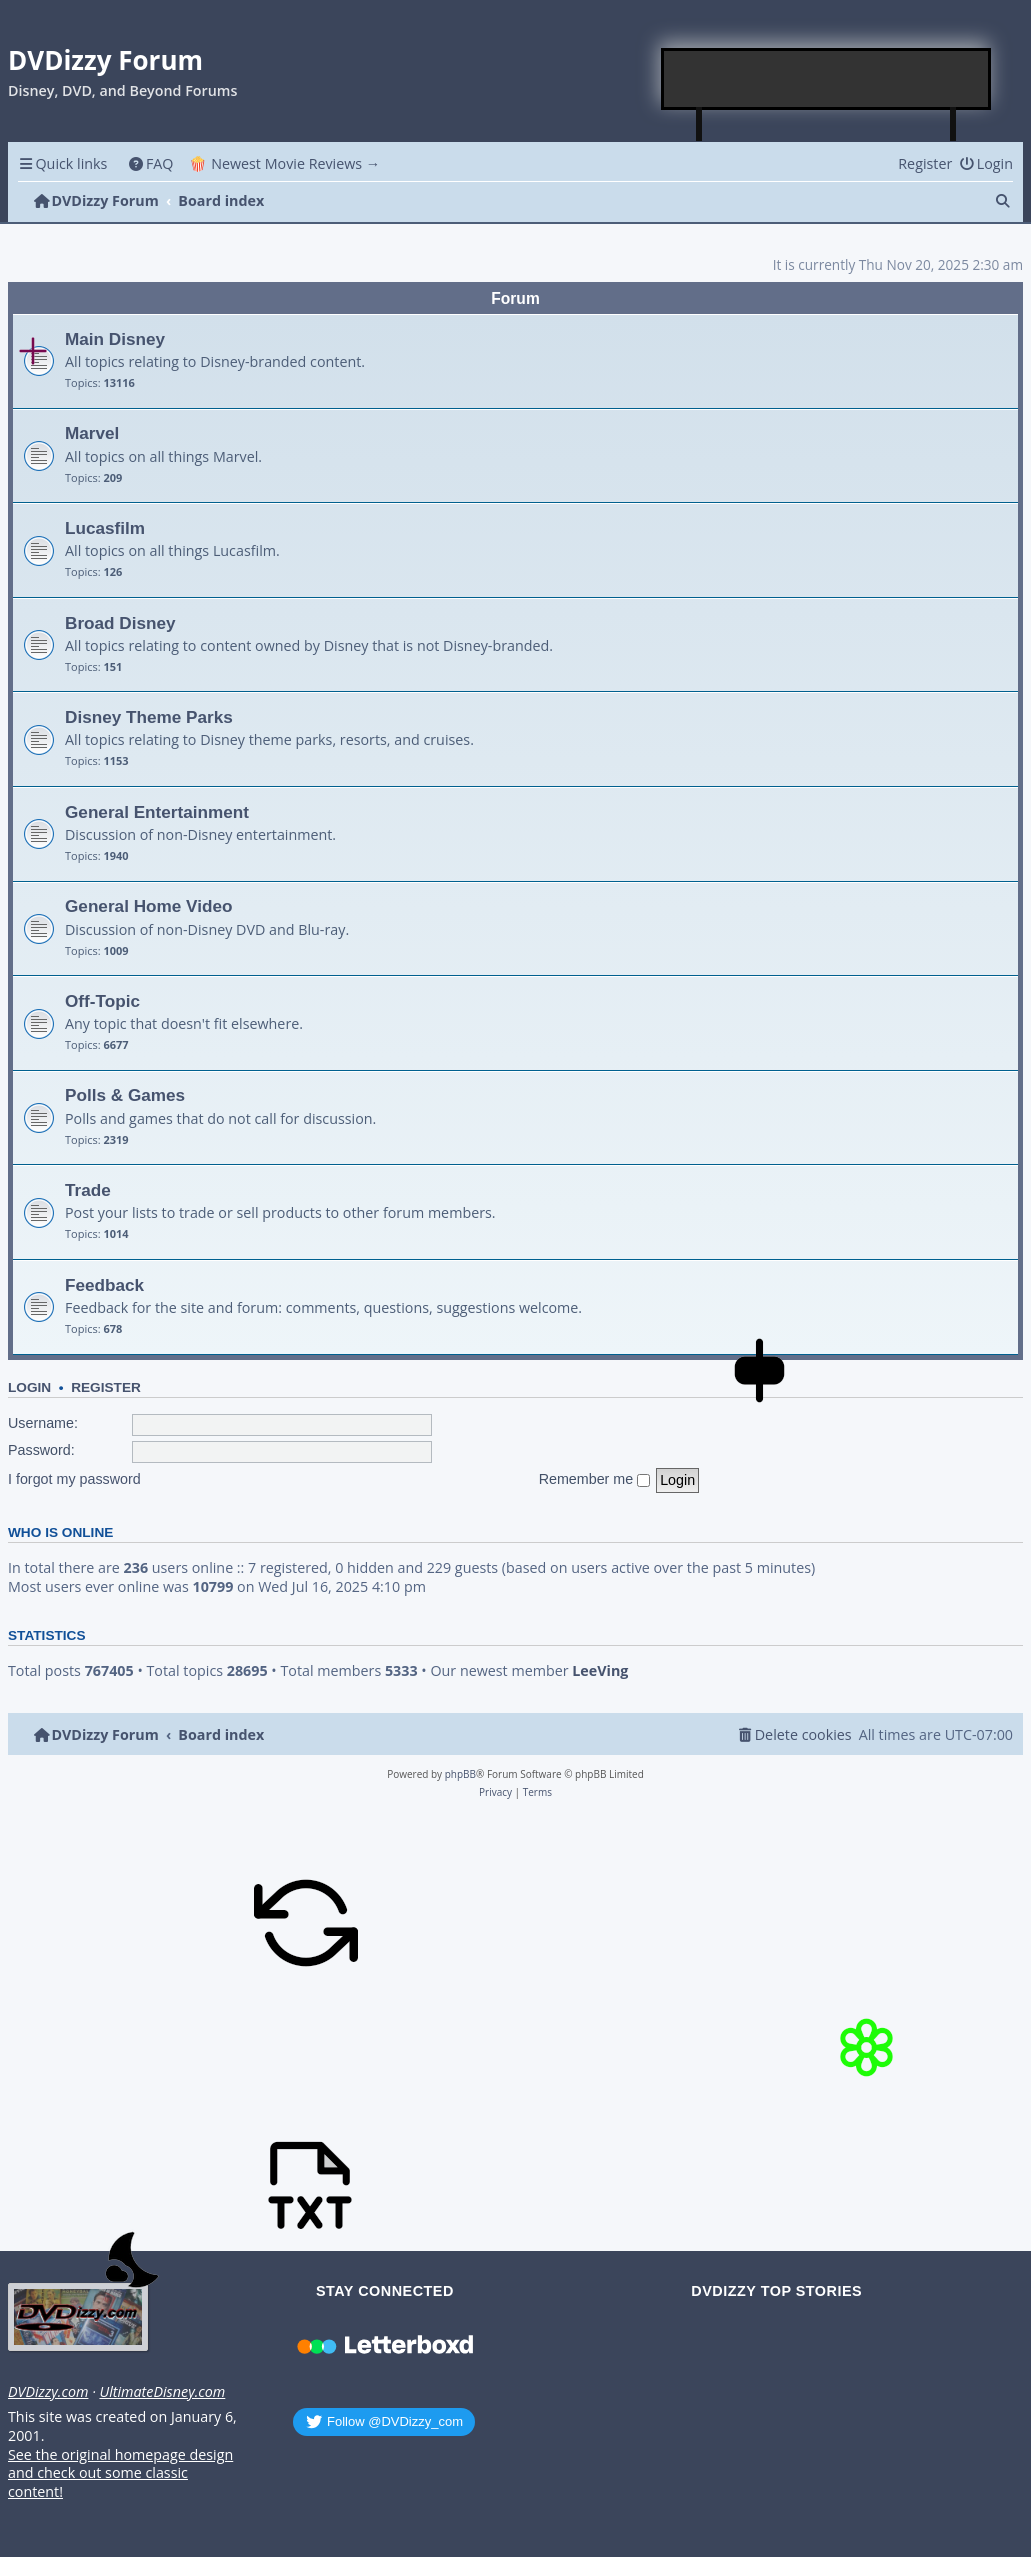 The image size is (1031, 2557). I want to click on open a plain text file, so click(310, 2189).